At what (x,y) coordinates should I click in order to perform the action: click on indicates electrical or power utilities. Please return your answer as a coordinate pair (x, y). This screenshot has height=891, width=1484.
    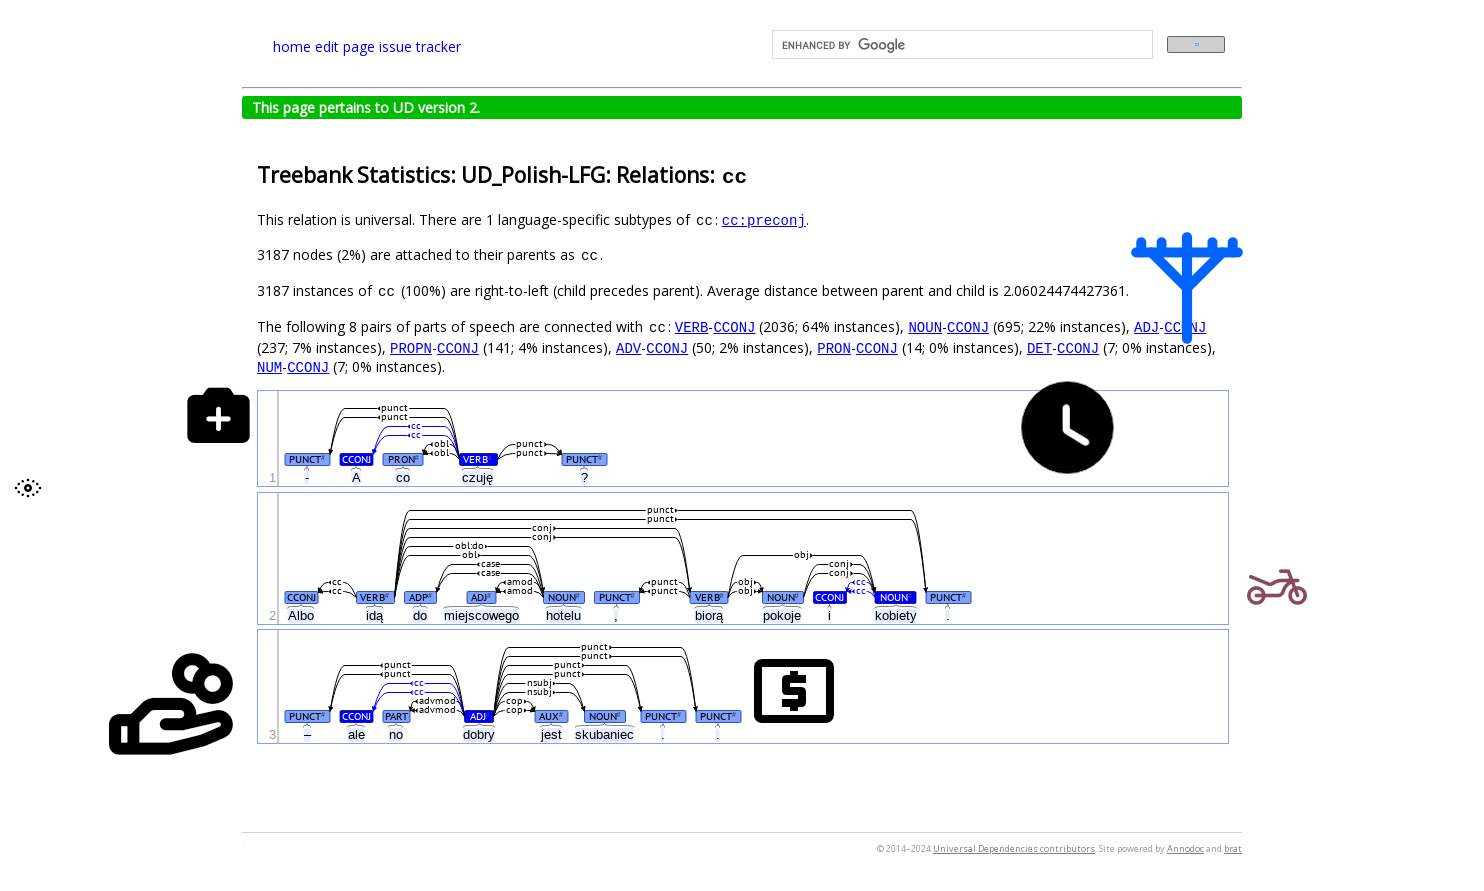
    Looking at the image, I should click on (1187, 288).